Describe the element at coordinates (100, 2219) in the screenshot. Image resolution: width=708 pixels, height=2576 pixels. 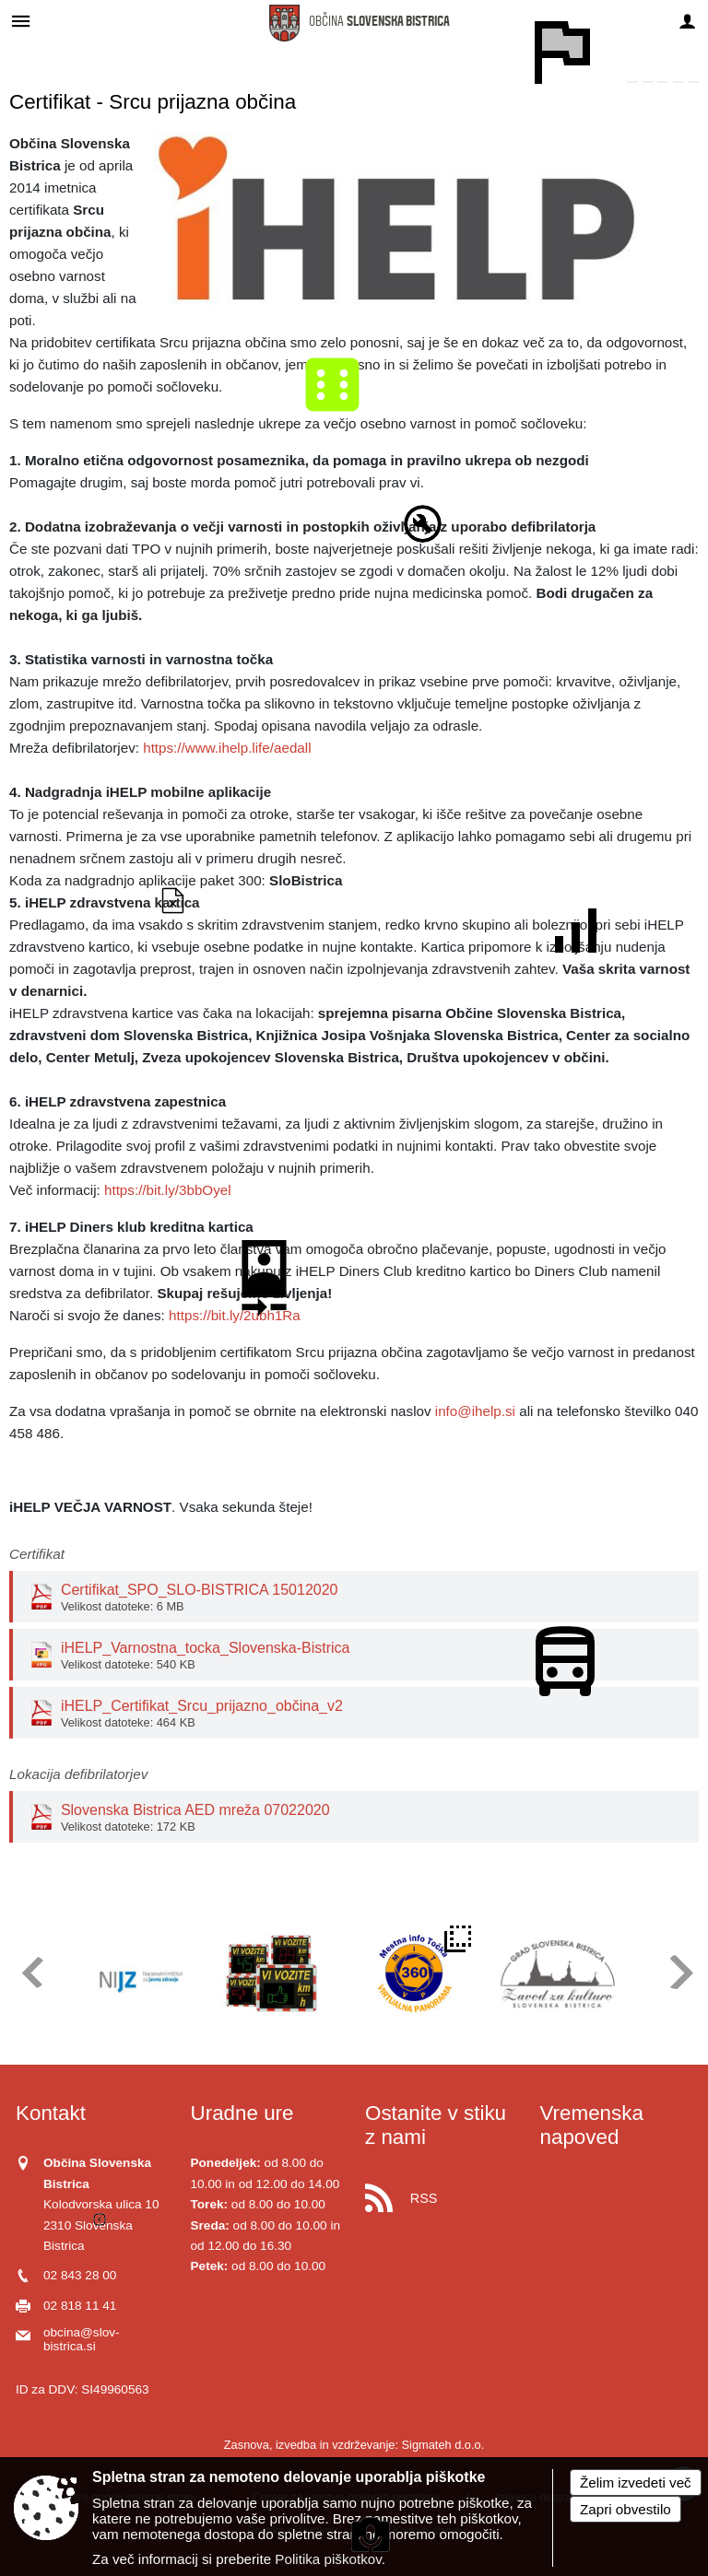
I see `go back to the previous screen` at that location.